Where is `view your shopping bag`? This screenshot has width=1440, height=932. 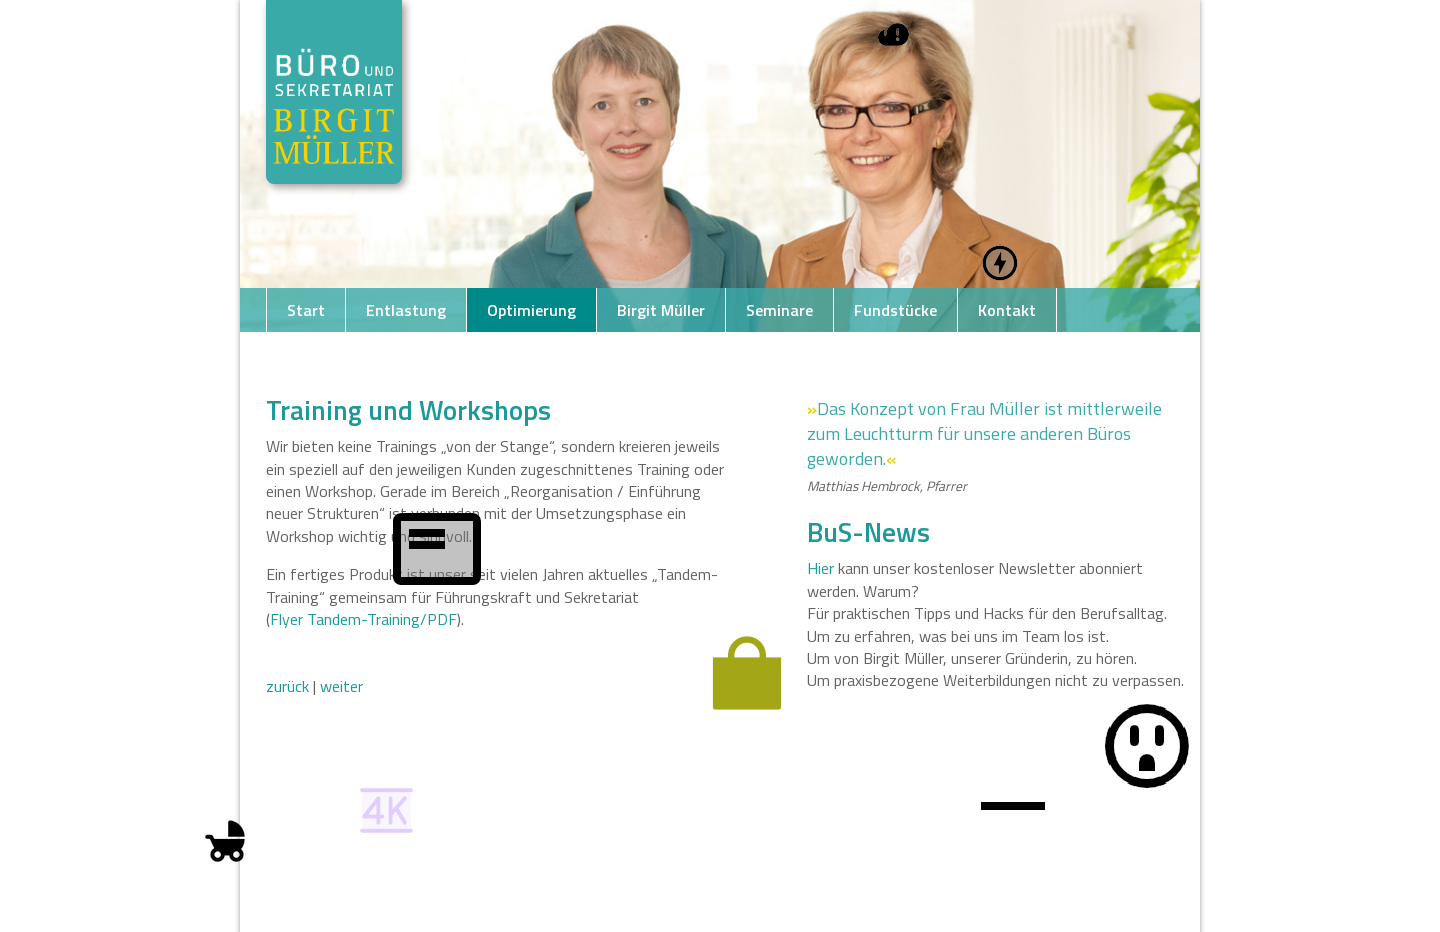 view your shopping bag is located at coordinates (747, 673).